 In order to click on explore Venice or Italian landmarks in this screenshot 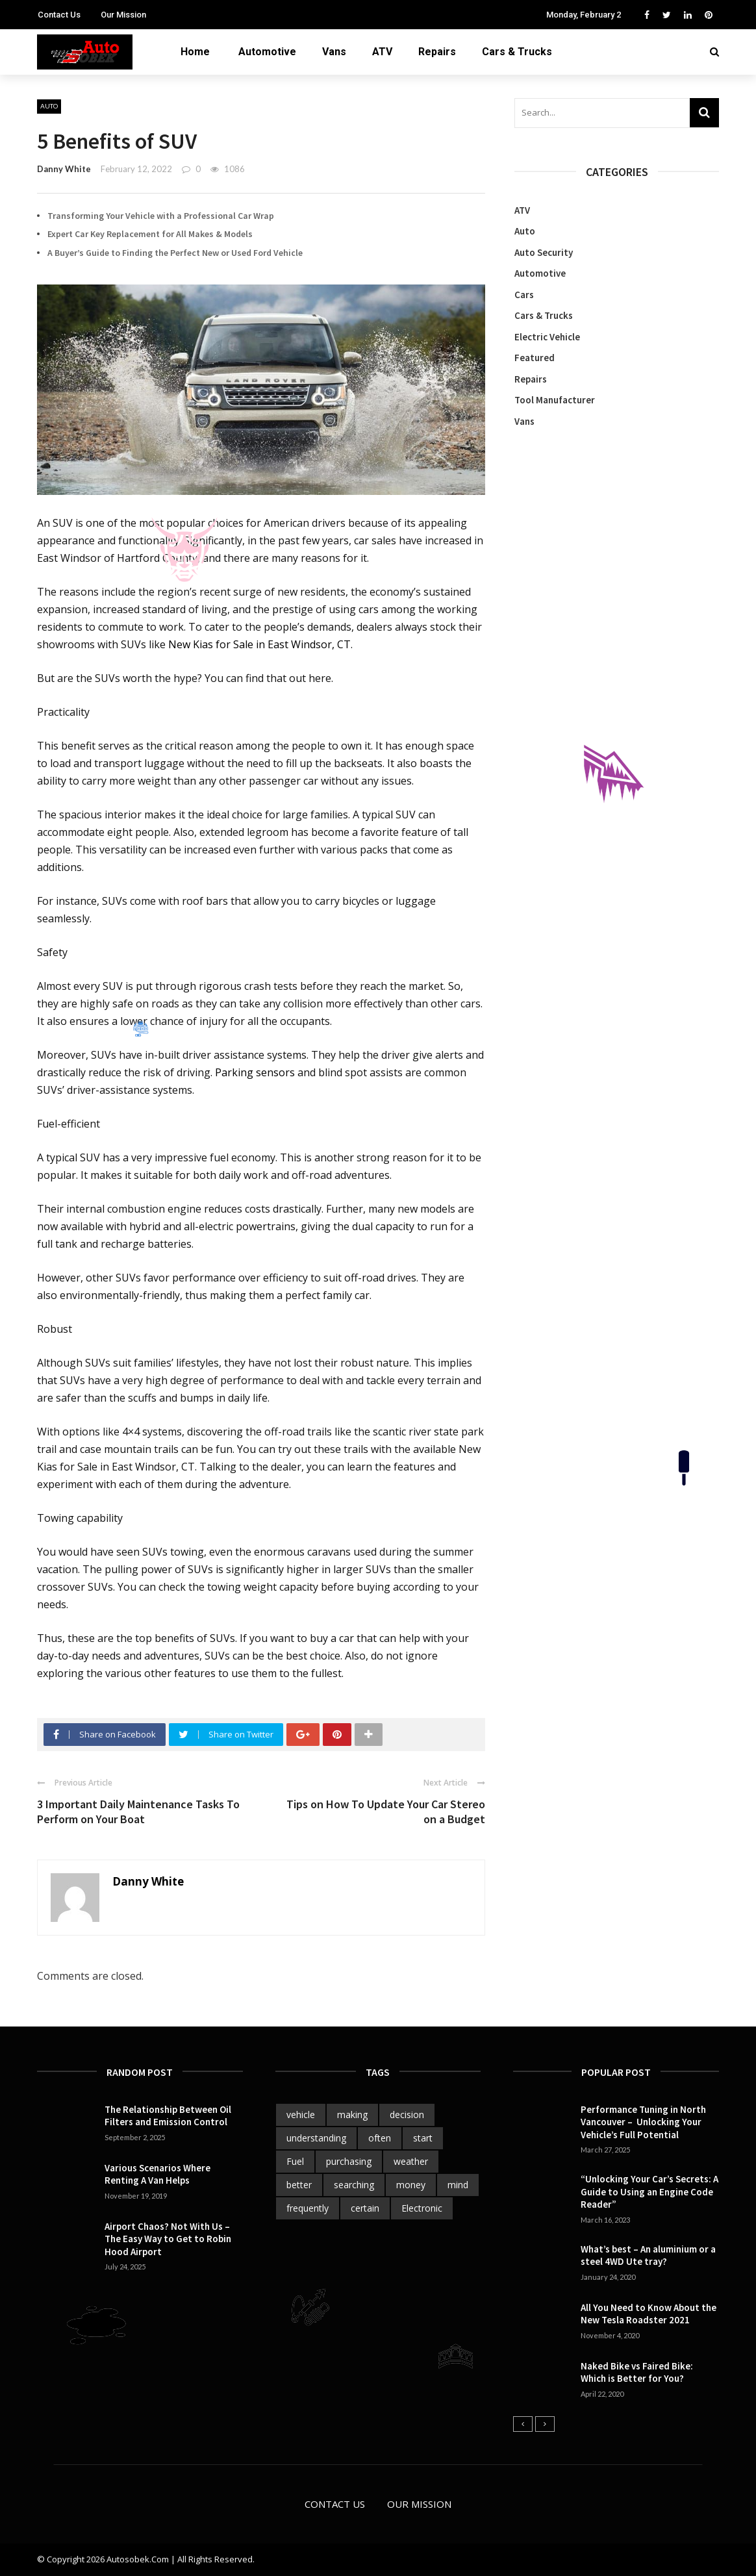, I will do `click(455, 2359)`.